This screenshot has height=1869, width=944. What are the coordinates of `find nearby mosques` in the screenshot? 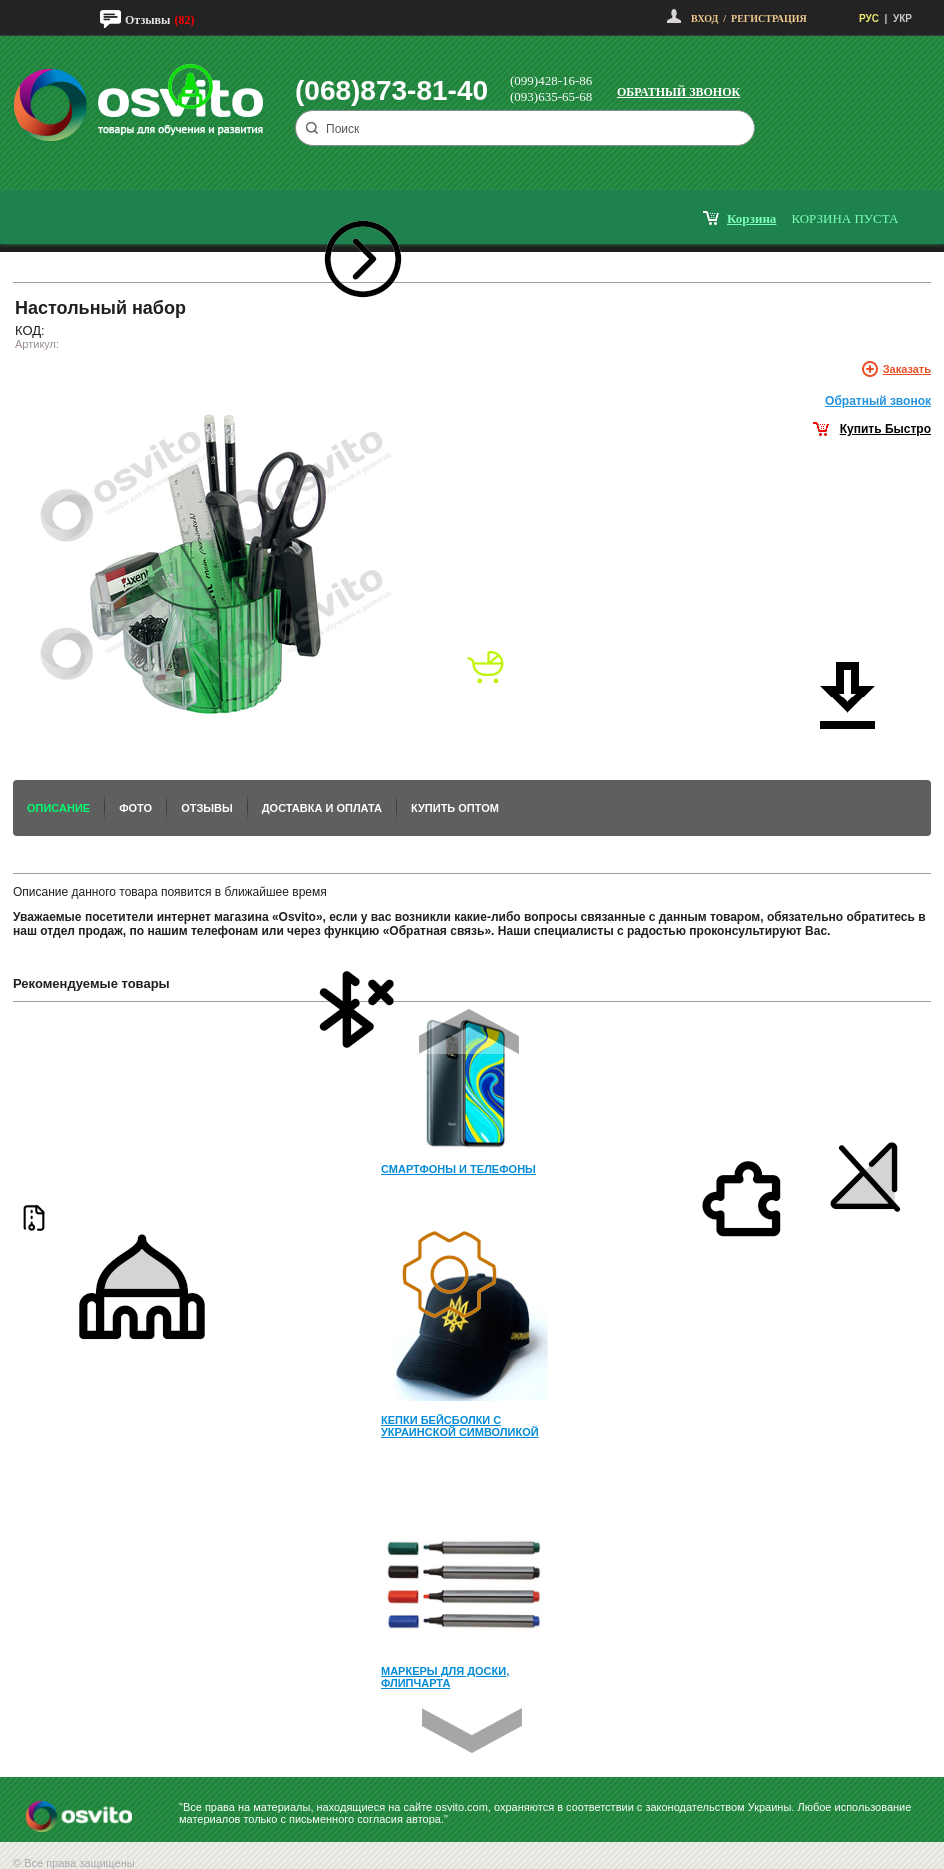 It's located at (142, 1293).